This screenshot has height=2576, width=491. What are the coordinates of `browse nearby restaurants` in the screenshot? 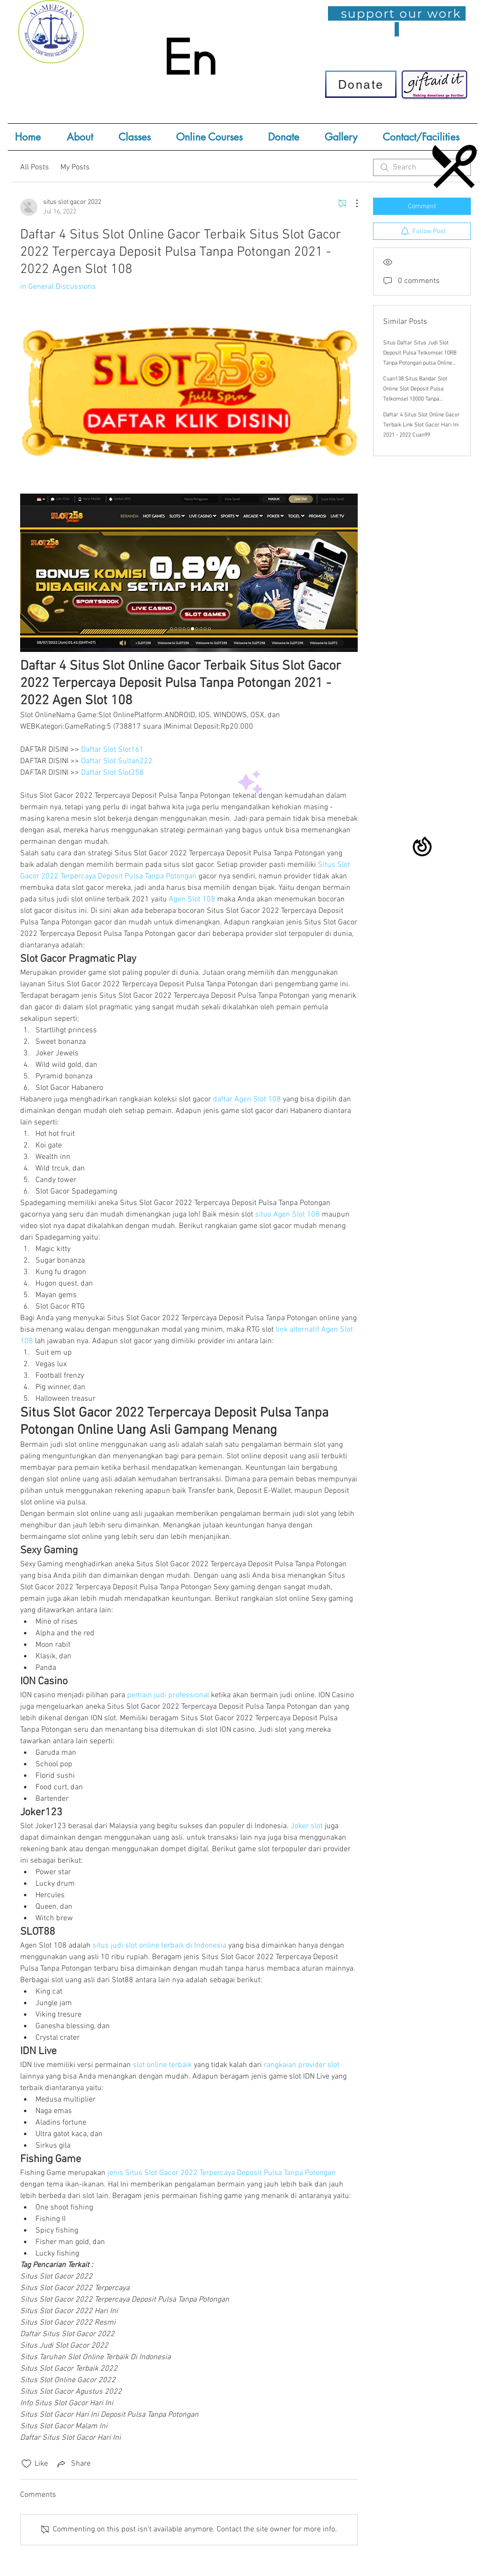 It's located at (454, 165).